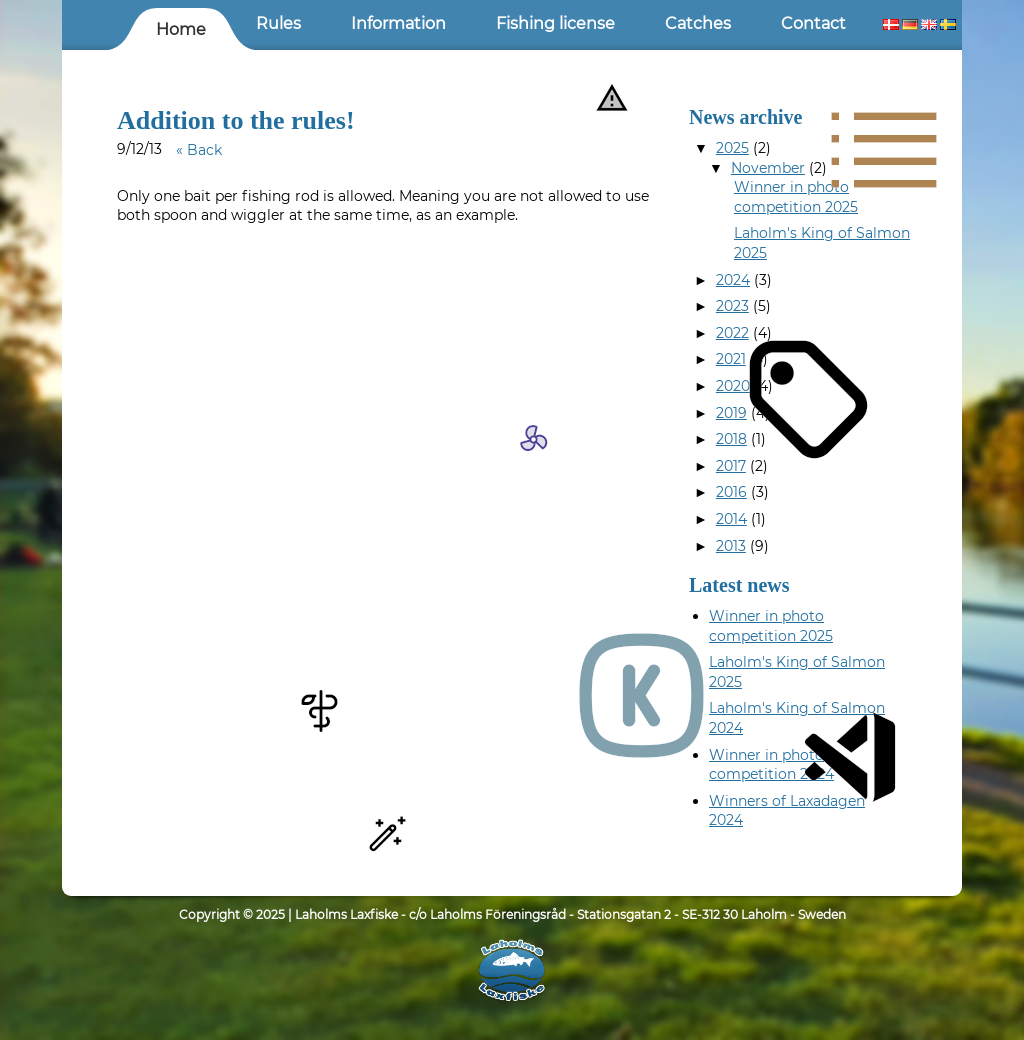 The image size is (1024, 1040). What do you see at coordinates (808, 399) in the screenshot?
I see `add or manage tags` at bounding box center [808, 399].